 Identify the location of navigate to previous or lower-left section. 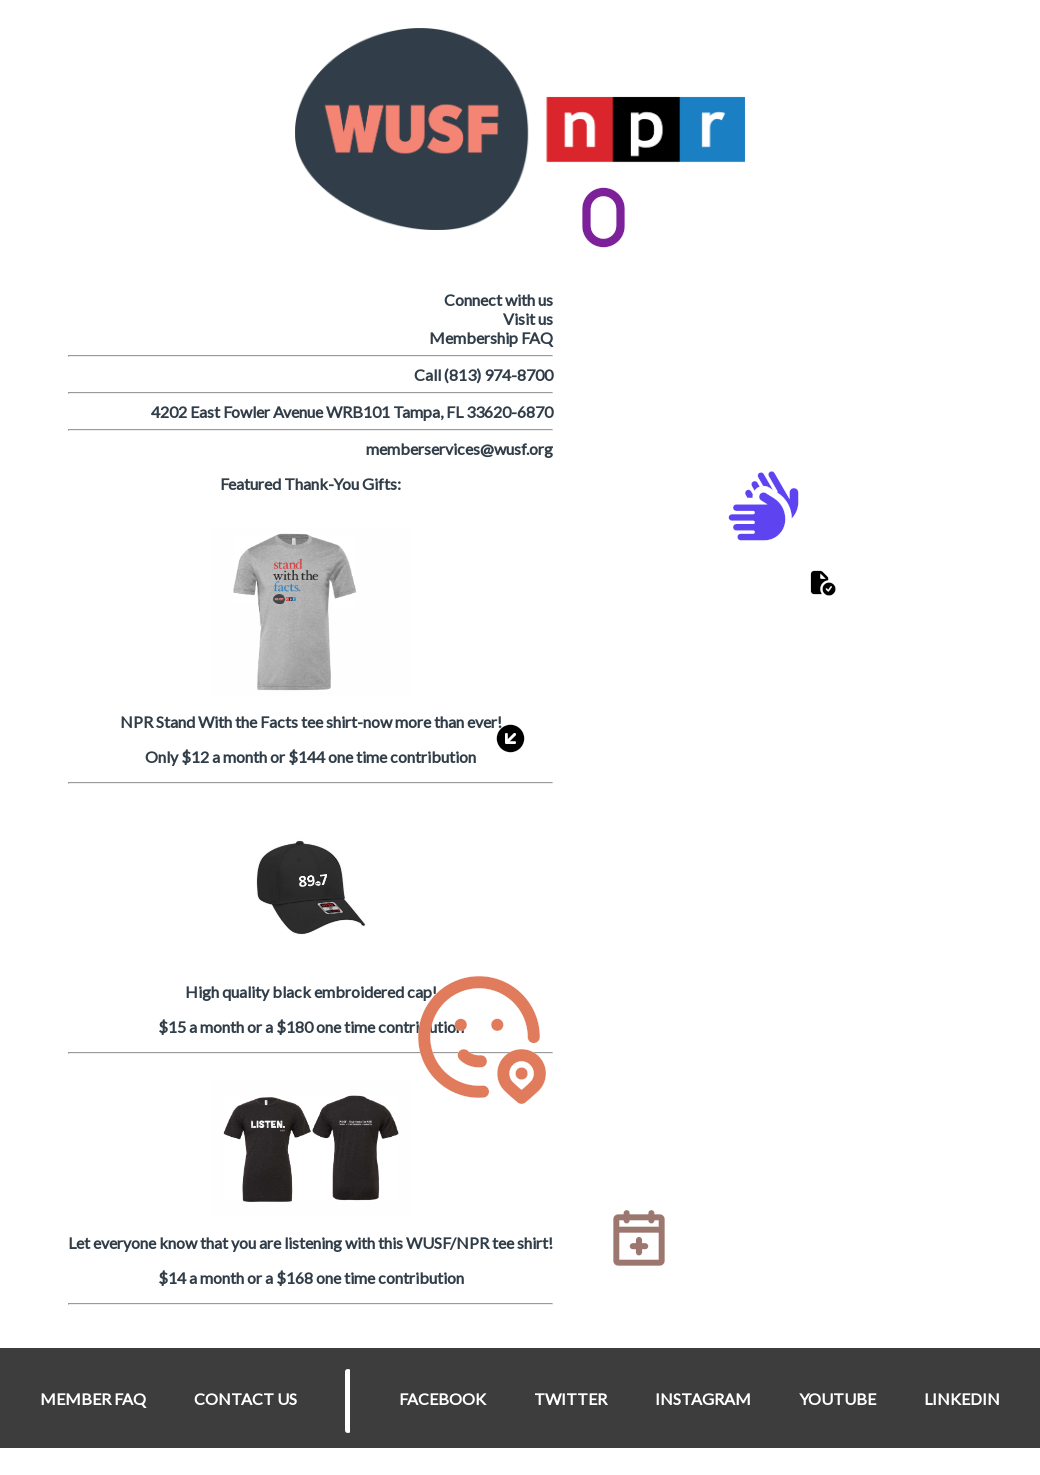
(510, 738).